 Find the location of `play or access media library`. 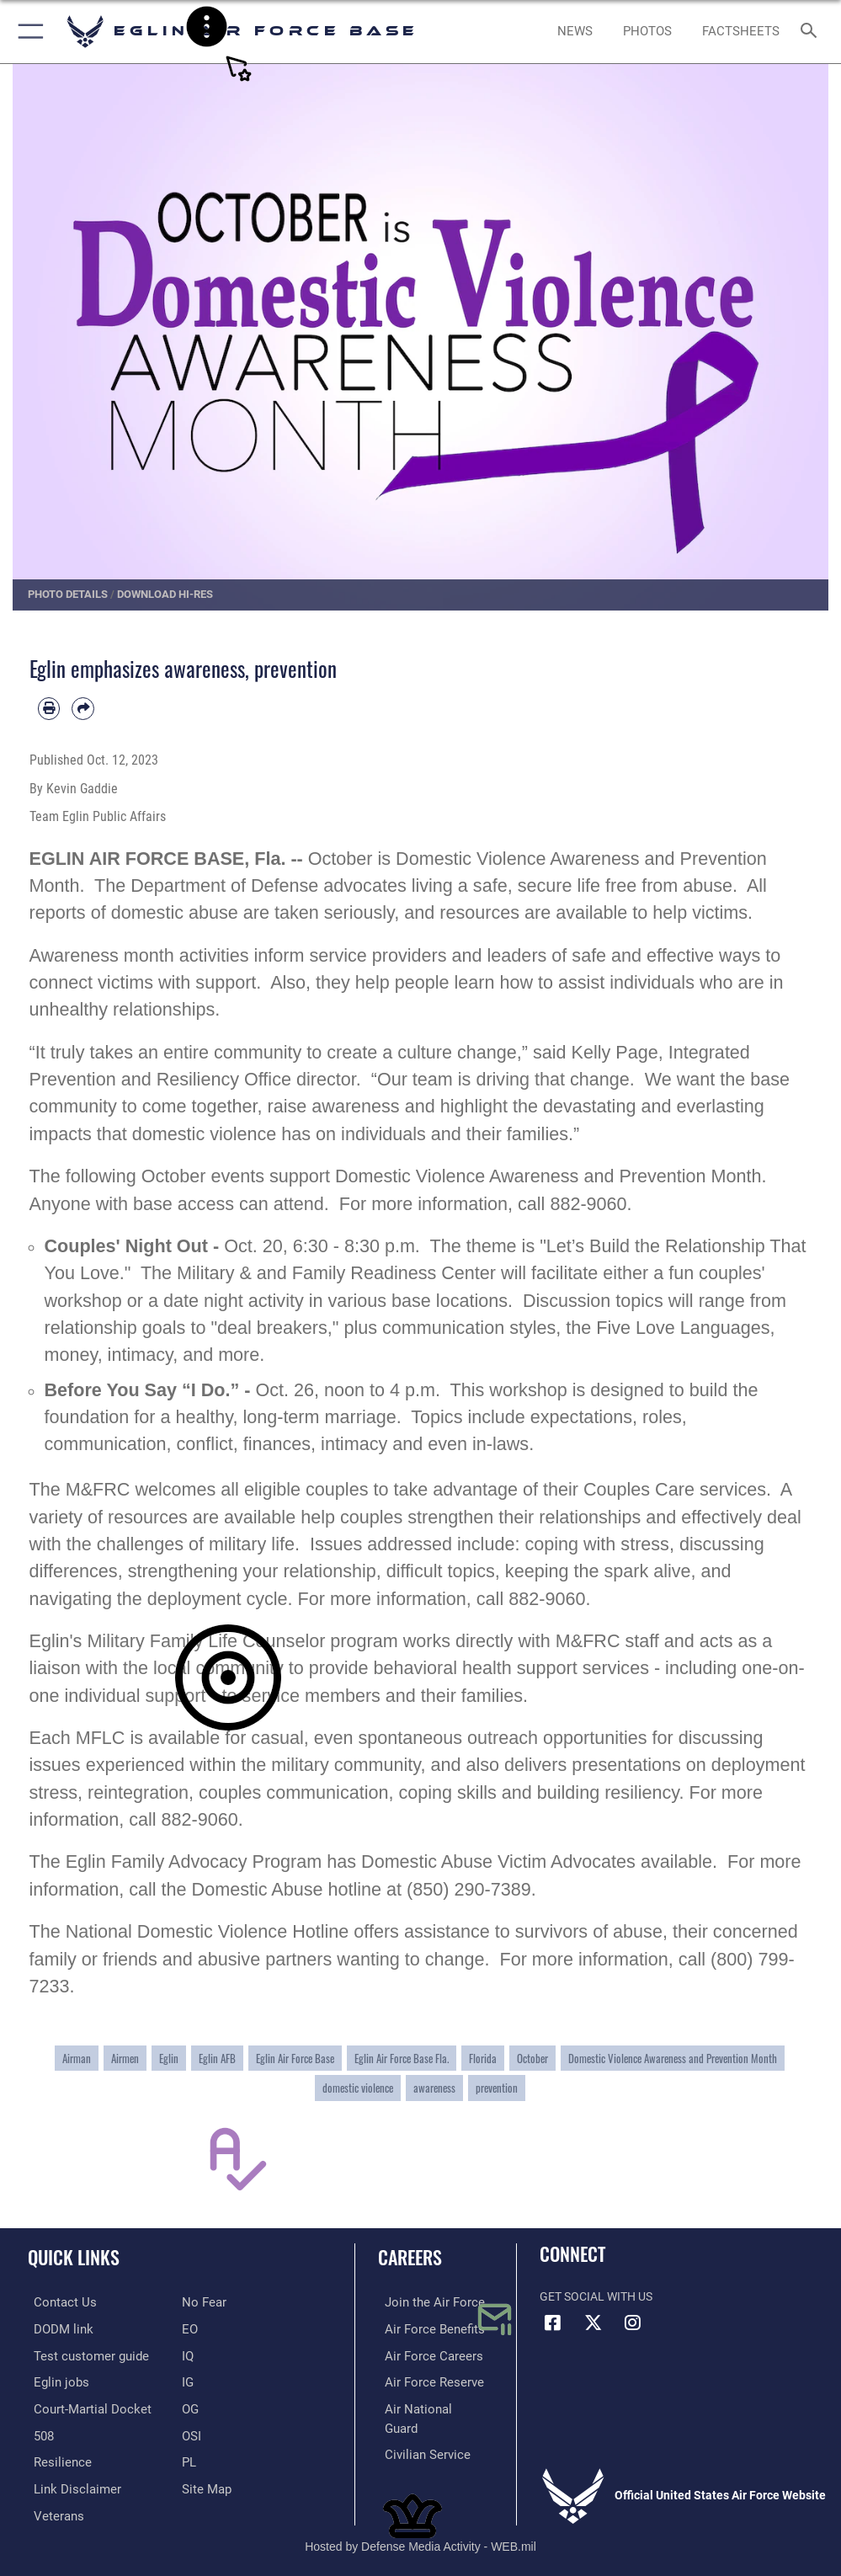

play or access media library is located at coordinates (228, 1677).